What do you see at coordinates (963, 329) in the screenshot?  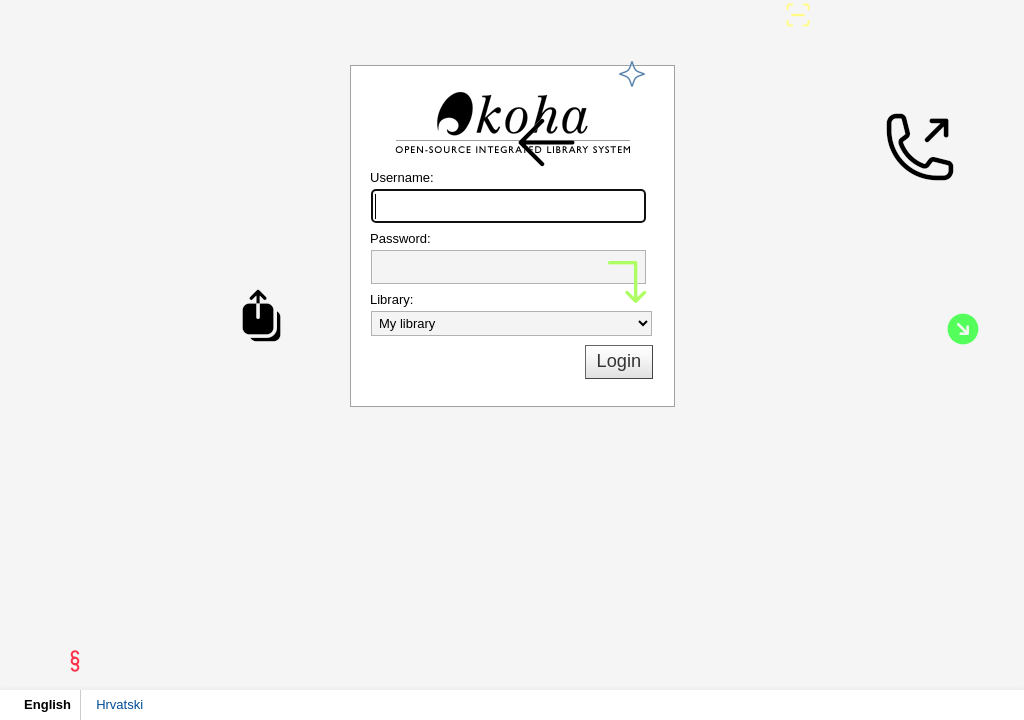 I see `navigate to the next section below` at bounding box center [963, 329].